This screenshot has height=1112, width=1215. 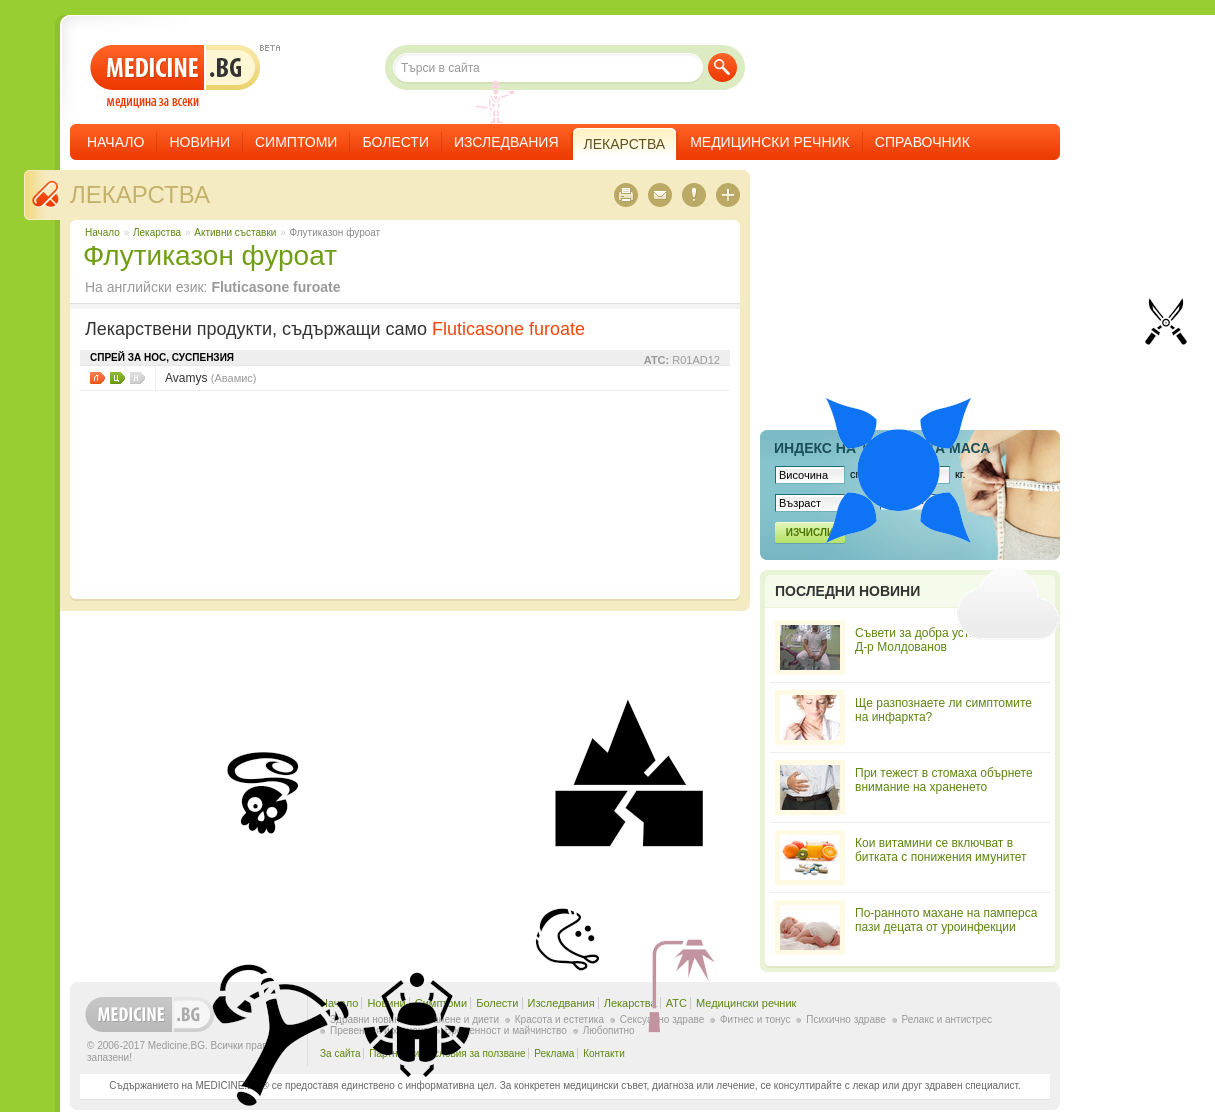 What do you see at coordinates (496, 102) in the screenshot?
I see `circus or entertainment category` at bounding box center [496, 102].